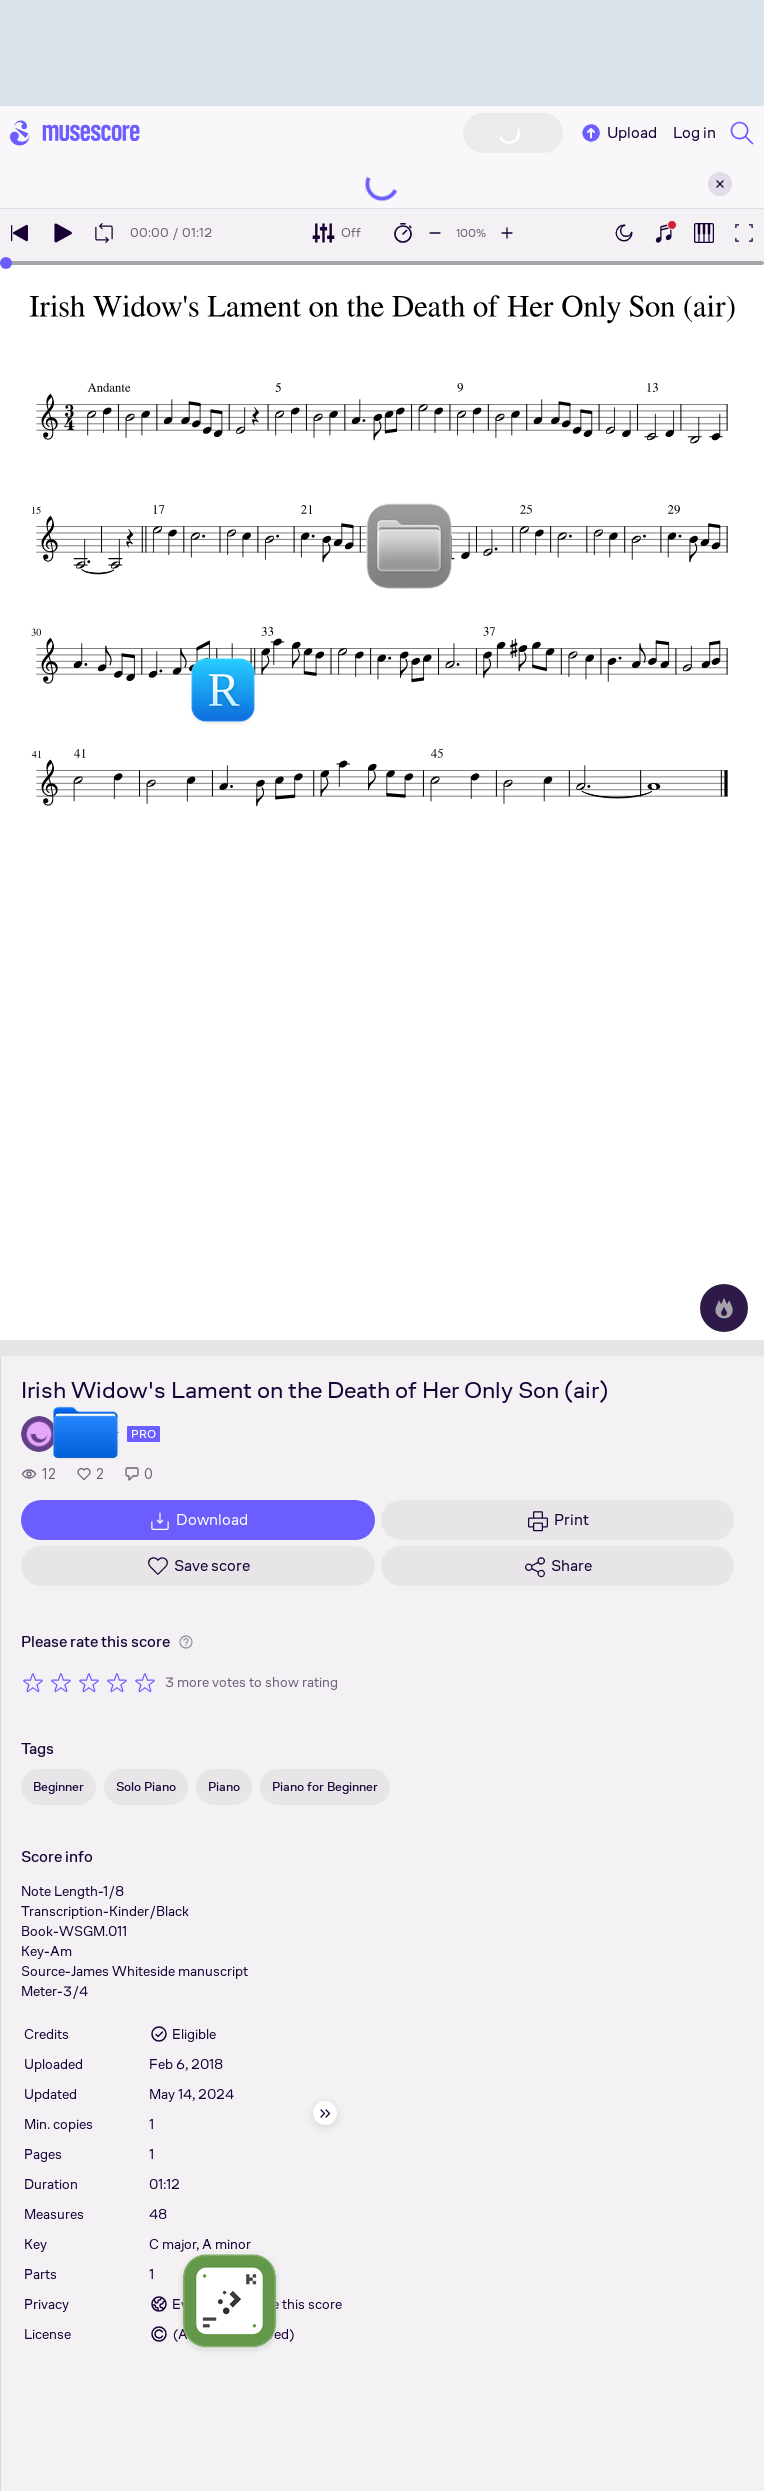 Image resolution: width=764 pixels, height=2491 pixels. Describe the element at coordinates (409, 546) in the screenshot. I see `open the files app to browse documents` at that location.